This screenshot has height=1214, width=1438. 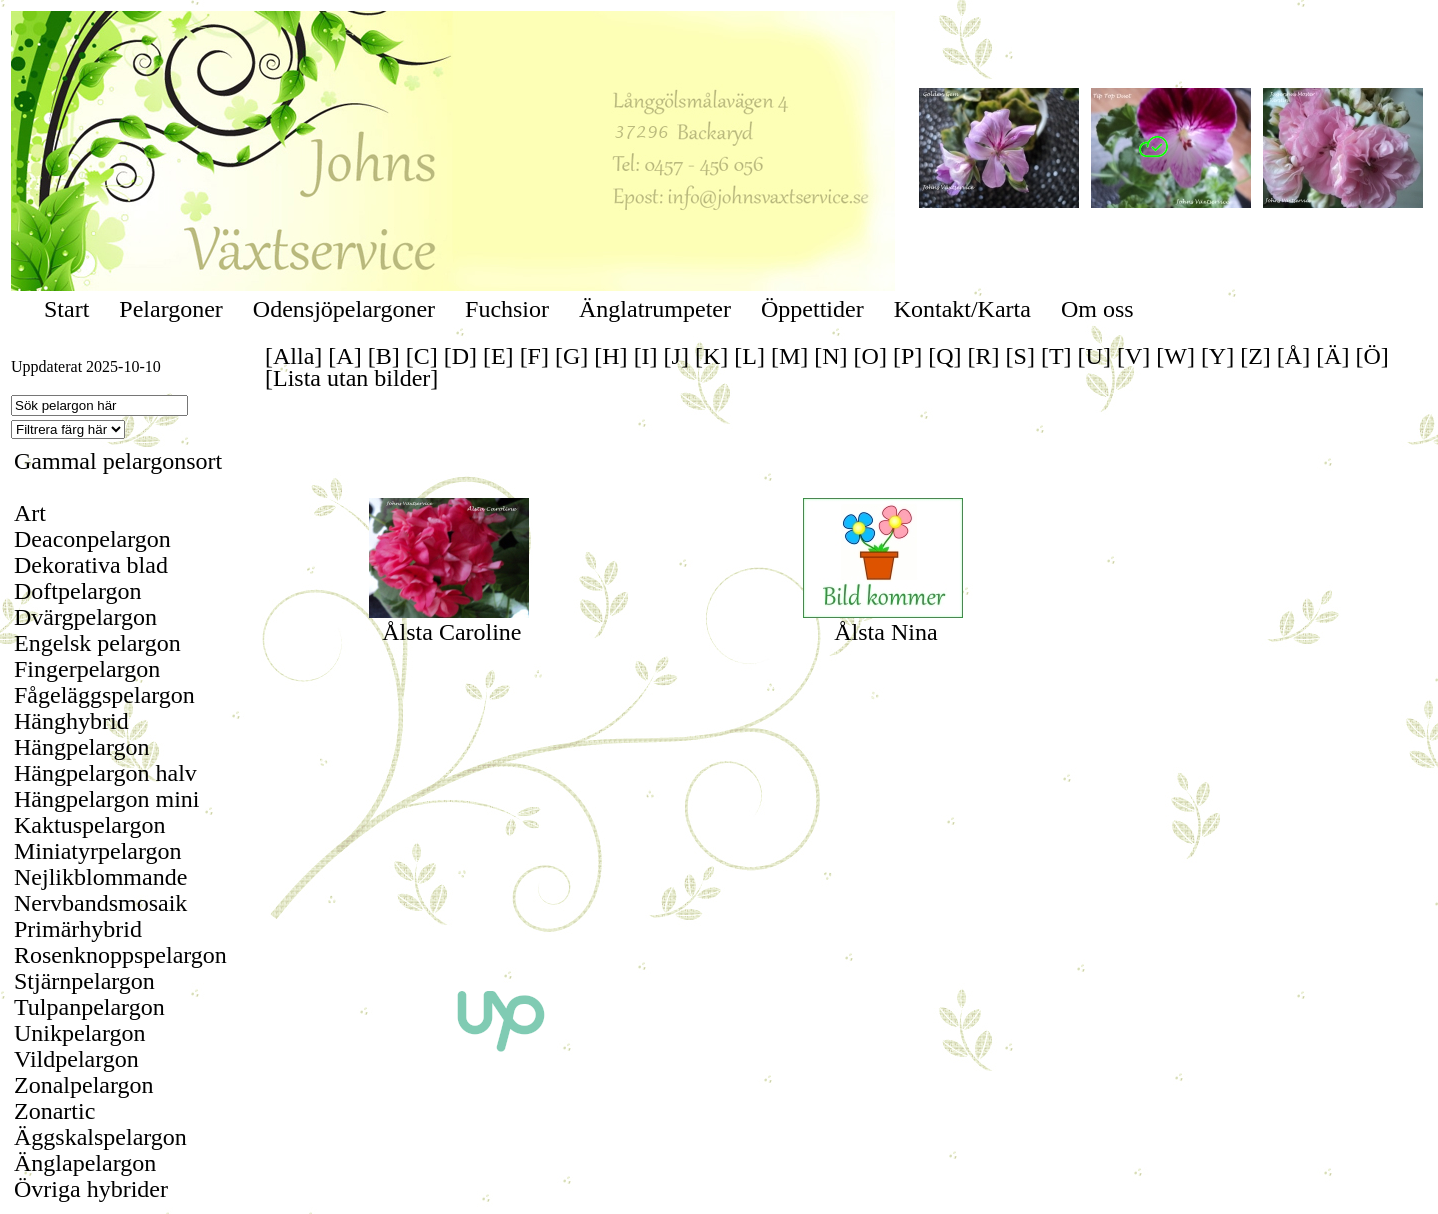 I want to click on file successfully uploaded to cloud storage, so click(x=1153, y=146).